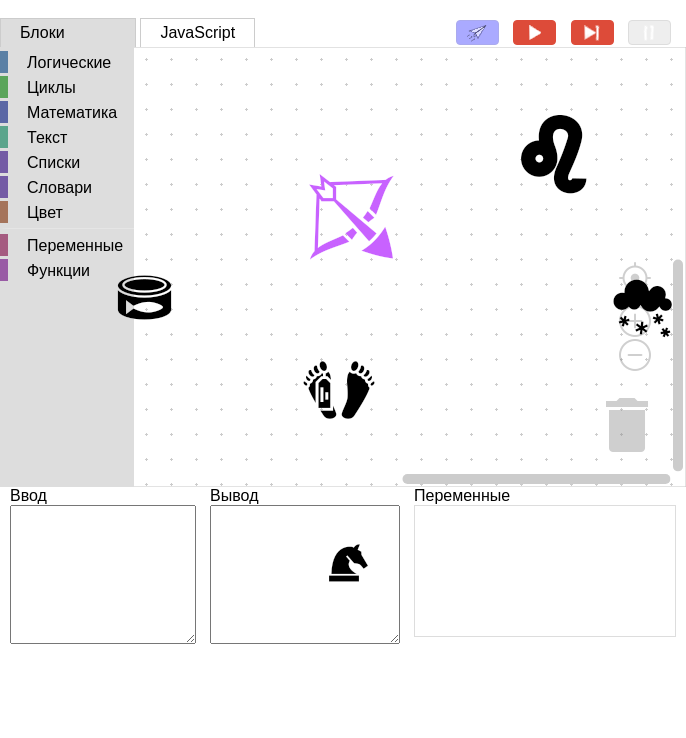  I want to click on indicates snowy weather conditions, so click(642, 308).